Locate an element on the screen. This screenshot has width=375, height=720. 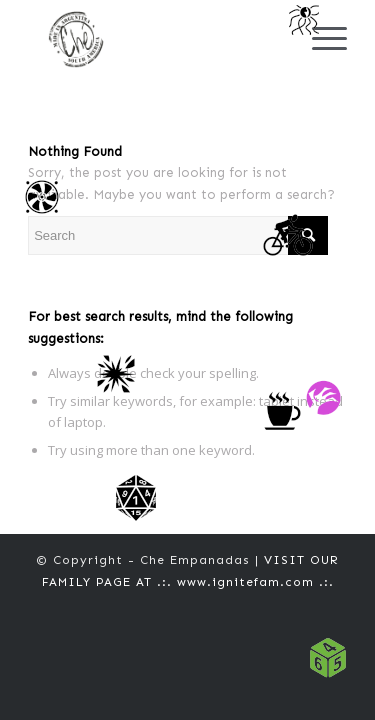
werewolf or lycanthropy status effect indicator is located at coordinates (323, 397).